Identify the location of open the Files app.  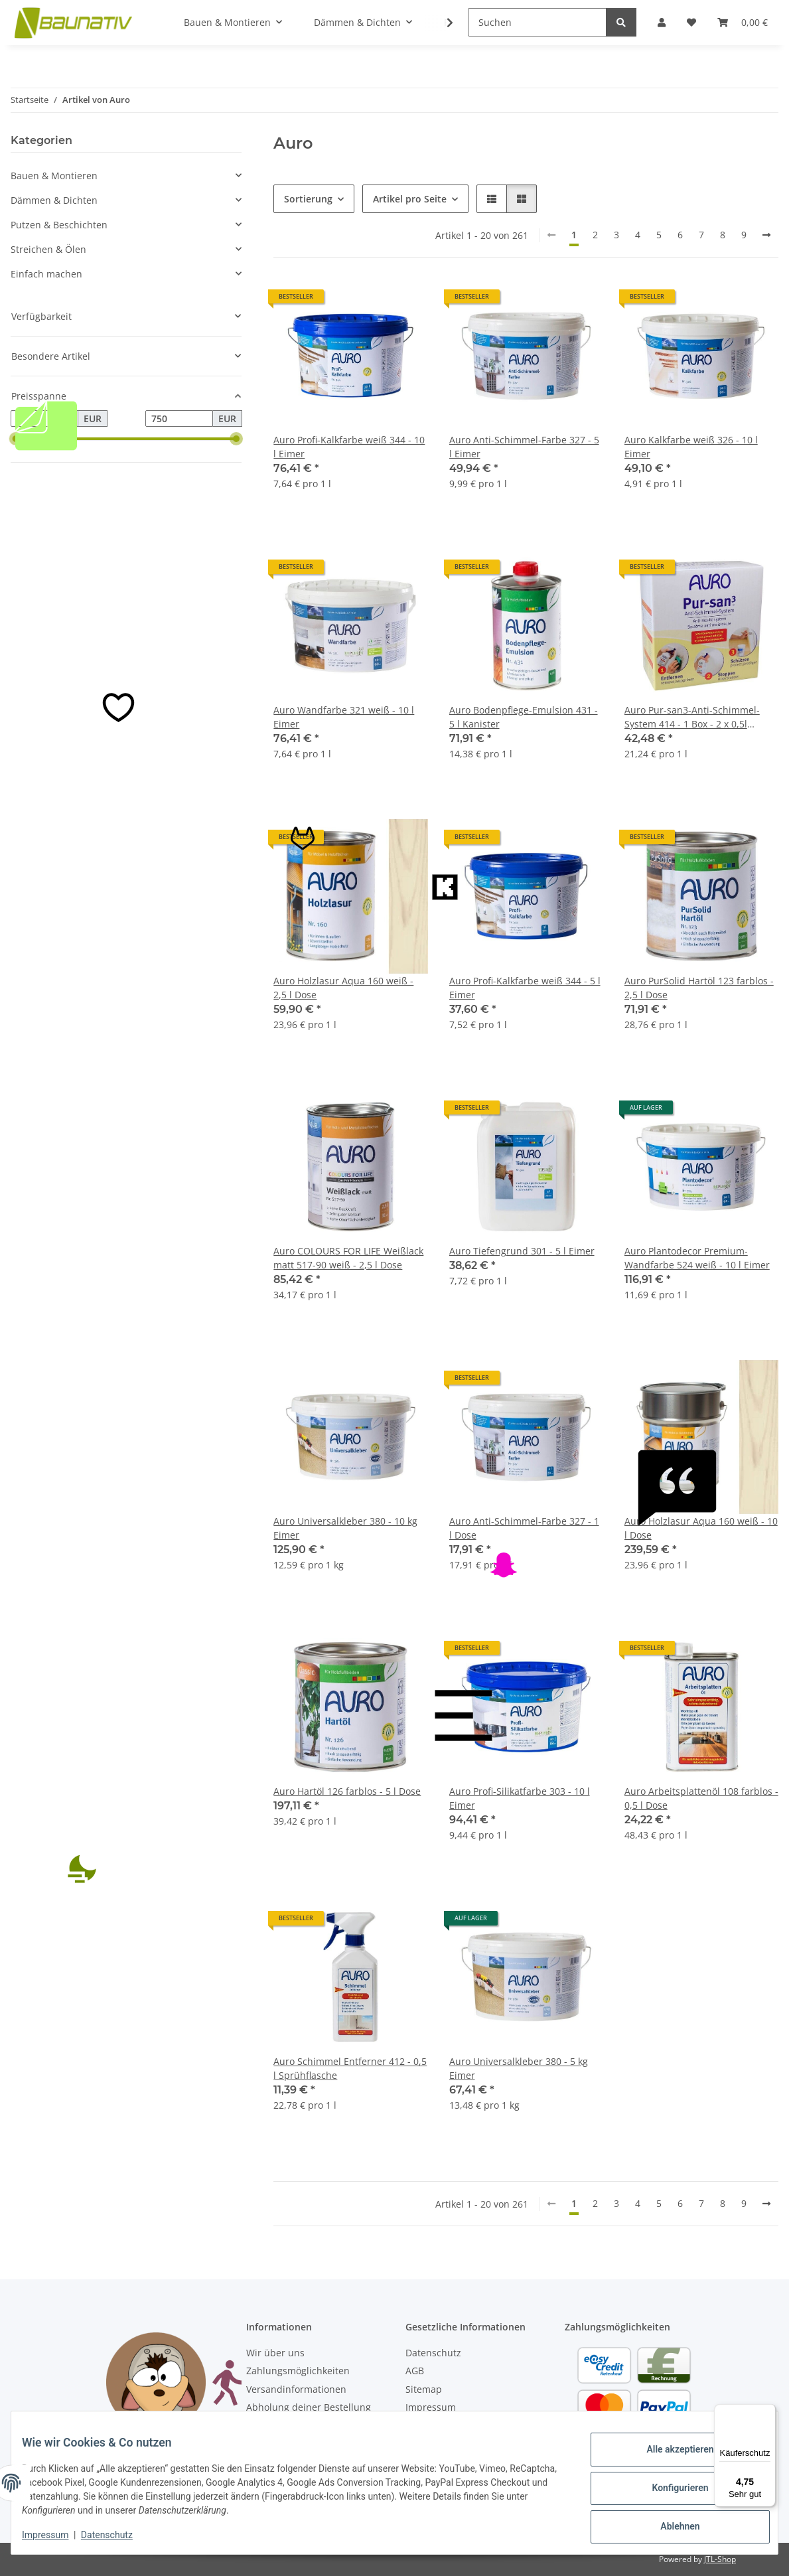
(46, 425).